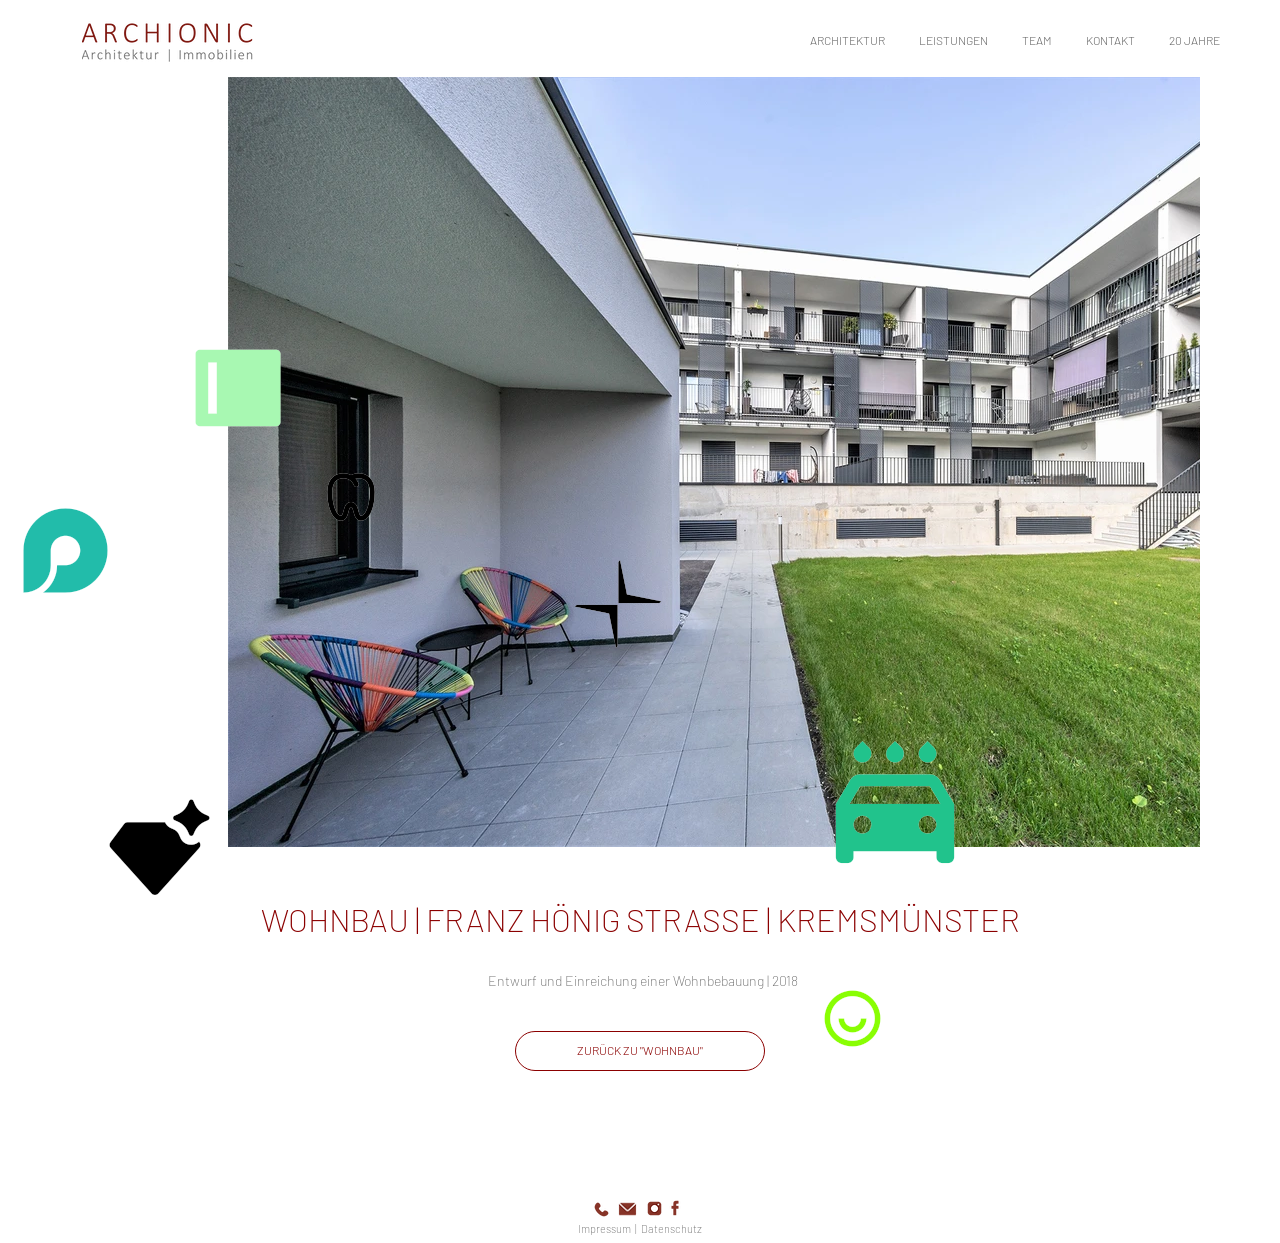 Image resolution: width=1280 pixels, height=1243 pixels. What do you see at coordinates (238, 388) in the screenshot?
I see `toggle left sidebar panel` at bounding box center [238, 388].